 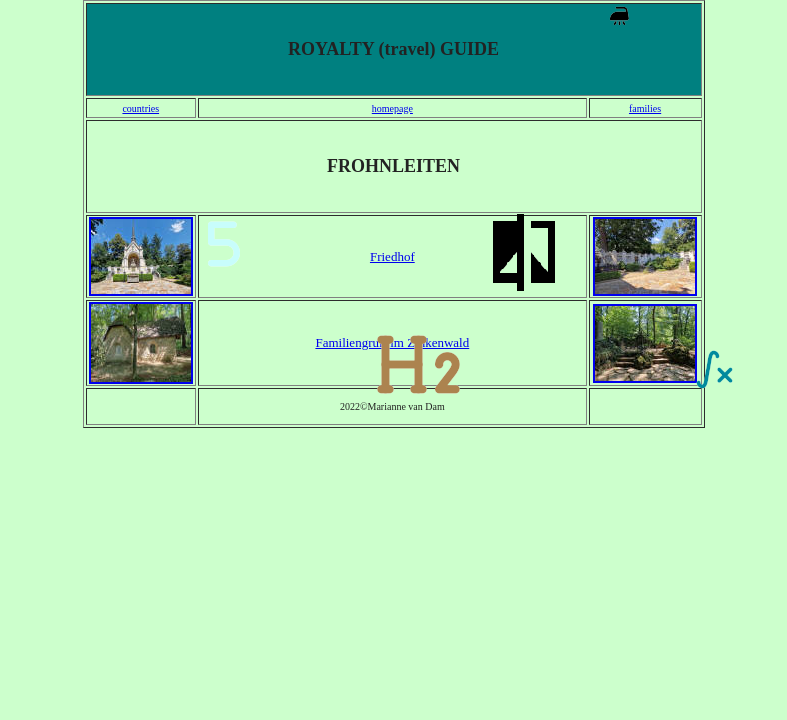 I want to click on indicates the number five in a list or count, so click(x=224, y=244).